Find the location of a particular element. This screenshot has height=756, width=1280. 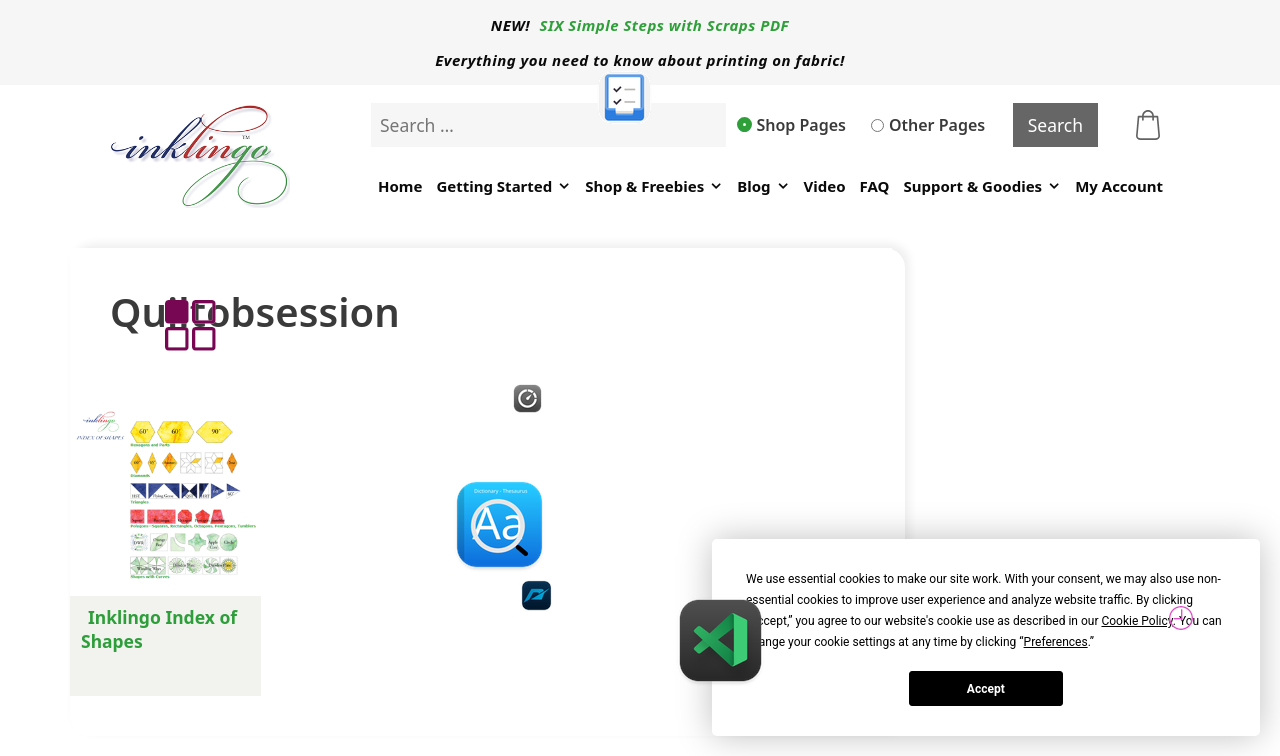

open stacer system optimizer is located at coordinates (527, 398).